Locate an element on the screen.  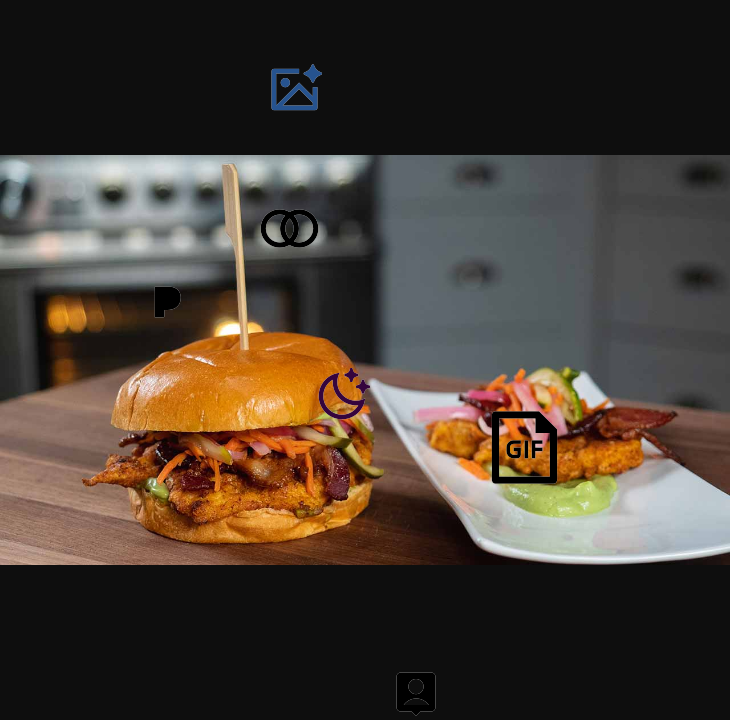
pay with mastercard is located at coordinates (289, 228).